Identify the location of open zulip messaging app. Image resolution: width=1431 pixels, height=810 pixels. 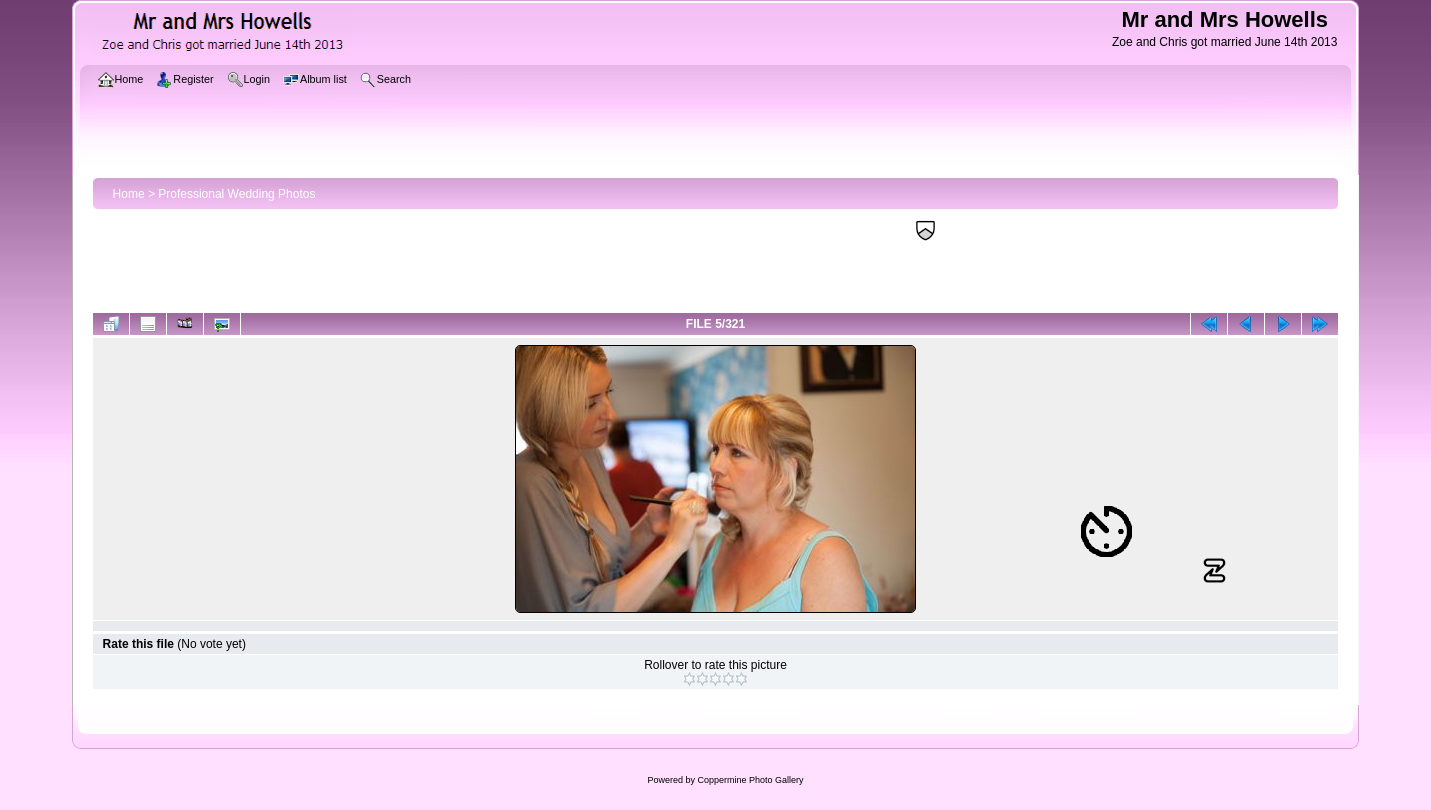
(1214, 570).